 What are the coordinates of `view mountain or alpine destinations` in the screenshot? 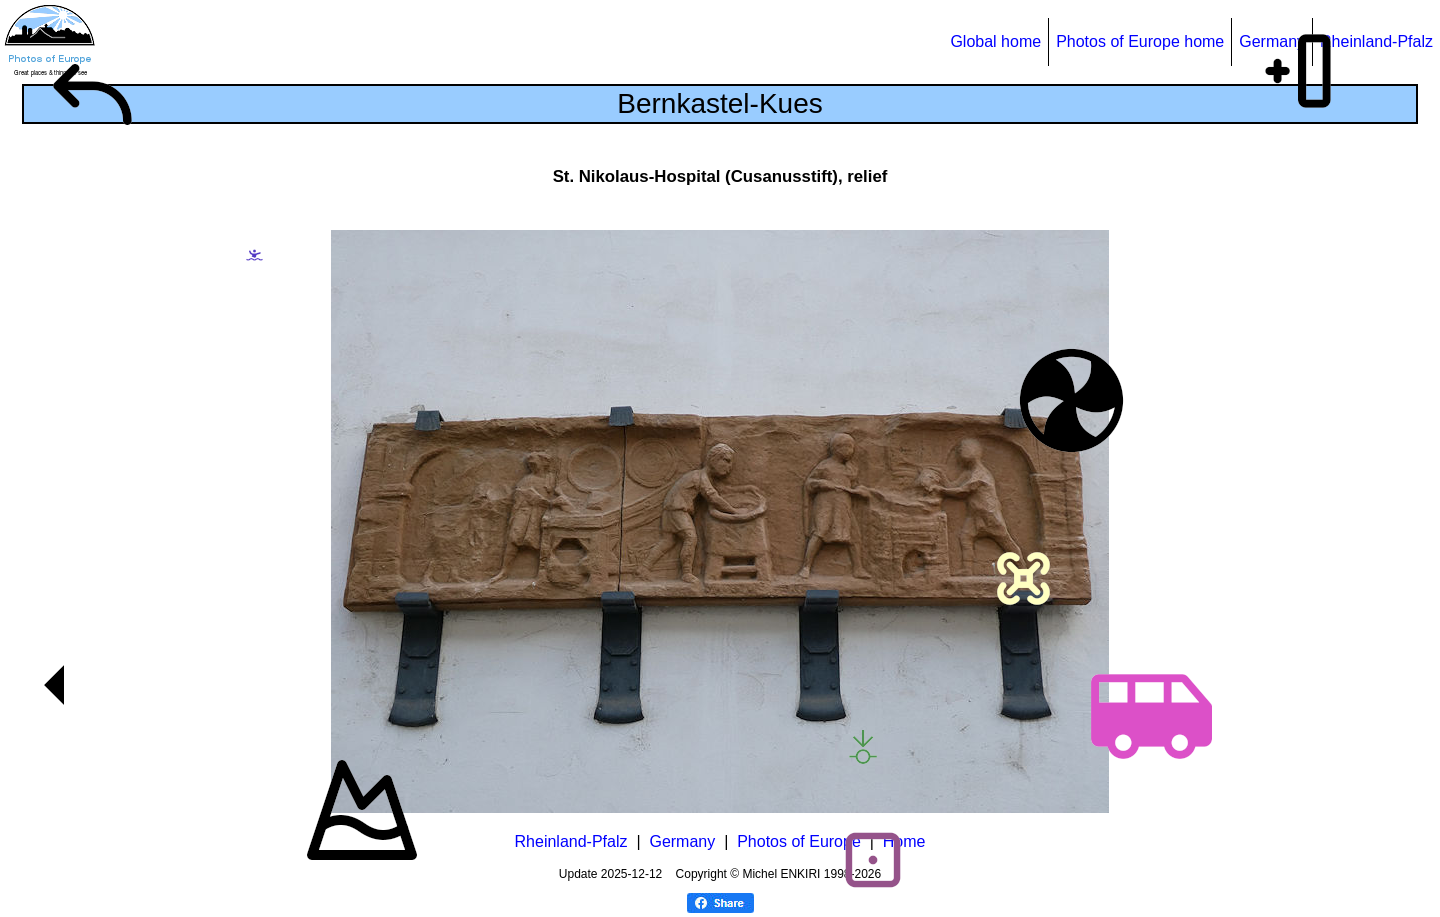 It's located at (362, 810).